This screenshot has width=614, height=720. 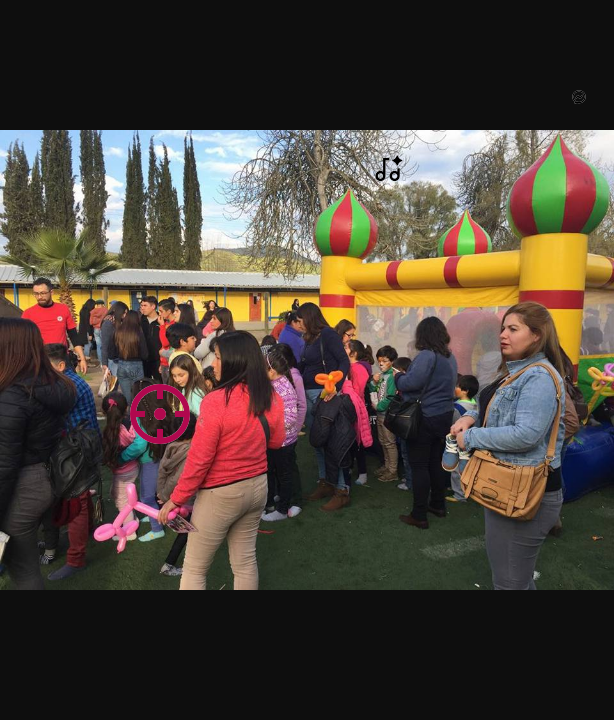 What do you see at coordinates (579, 97) in the screenshot?
I see `open Facebook Messenger` at bounding box center [579, 97].